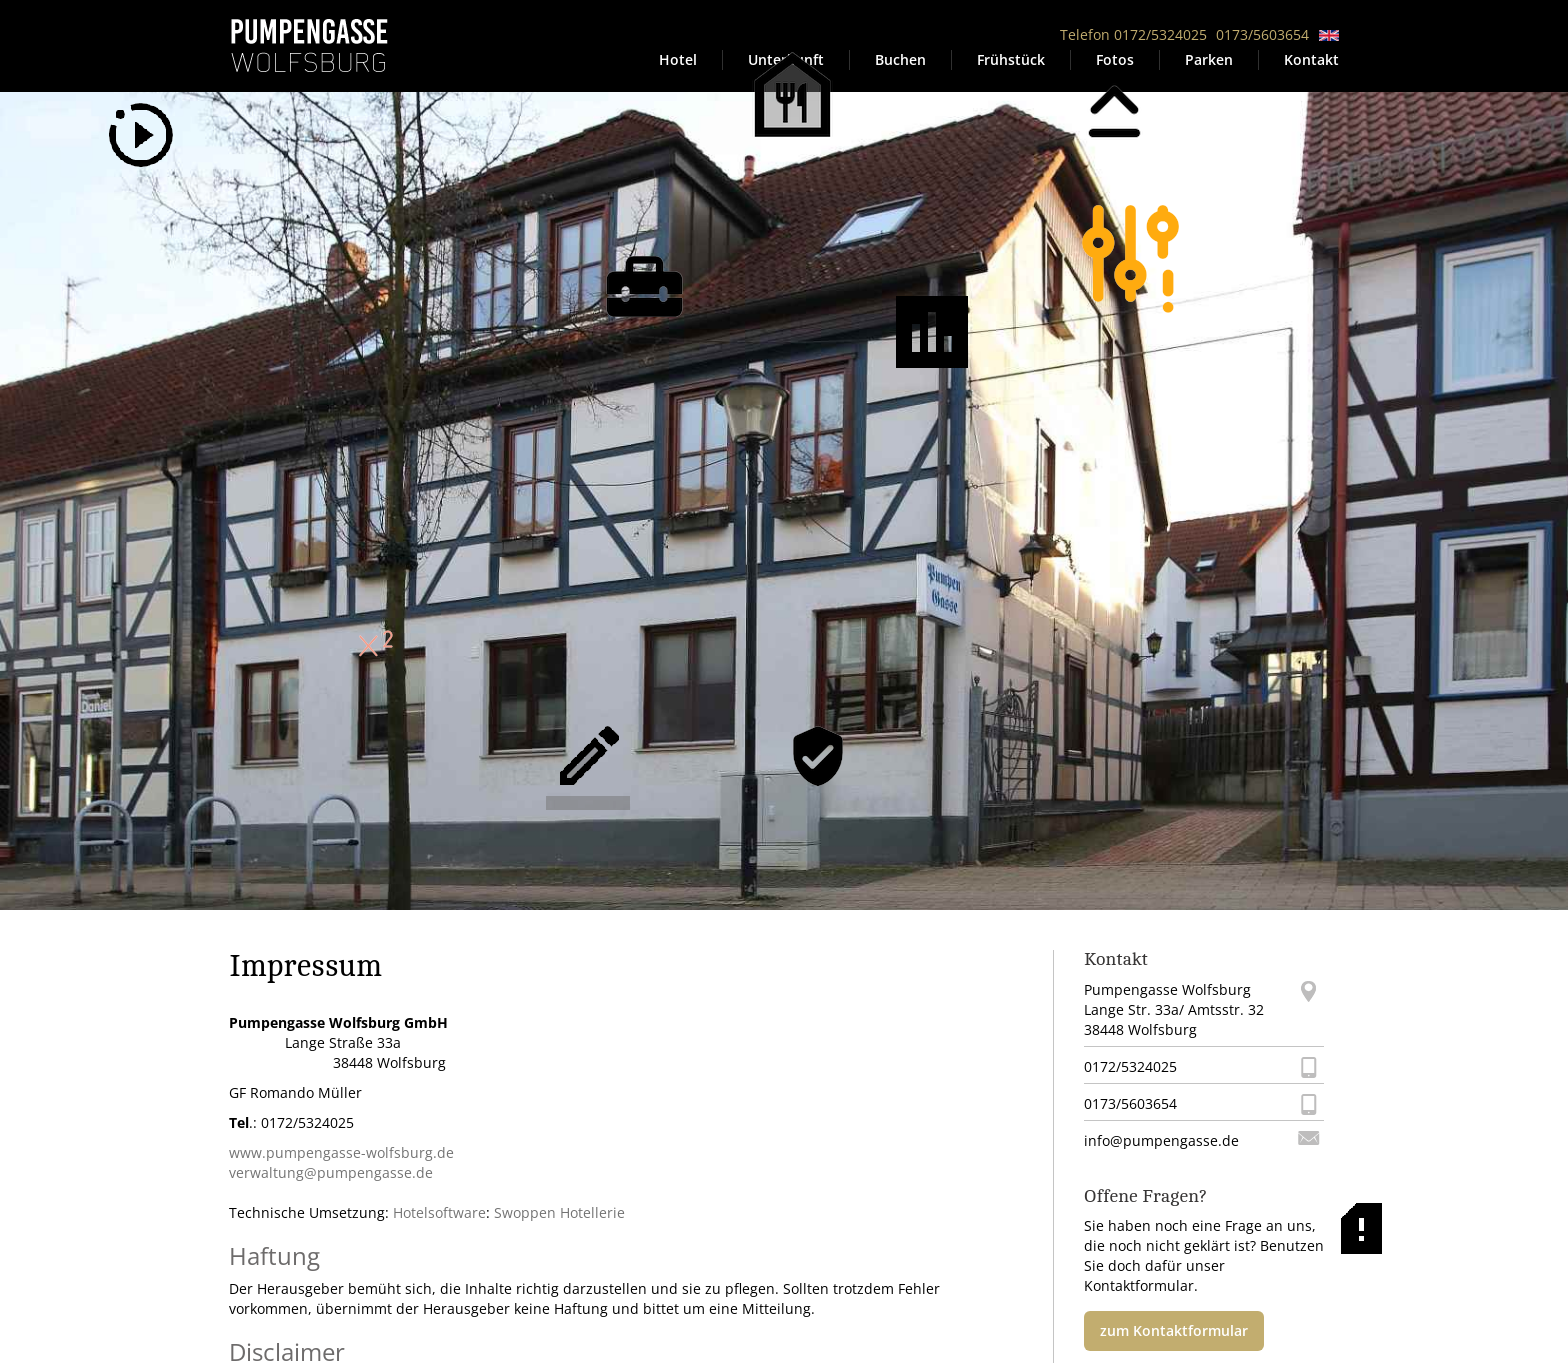 This screenshot has width=1568, height=1363. What do you see at coordinates (792, 94) in the screenshot?
I see `find nearby food banks or food assistance locations` at bounding box center [792, 94].